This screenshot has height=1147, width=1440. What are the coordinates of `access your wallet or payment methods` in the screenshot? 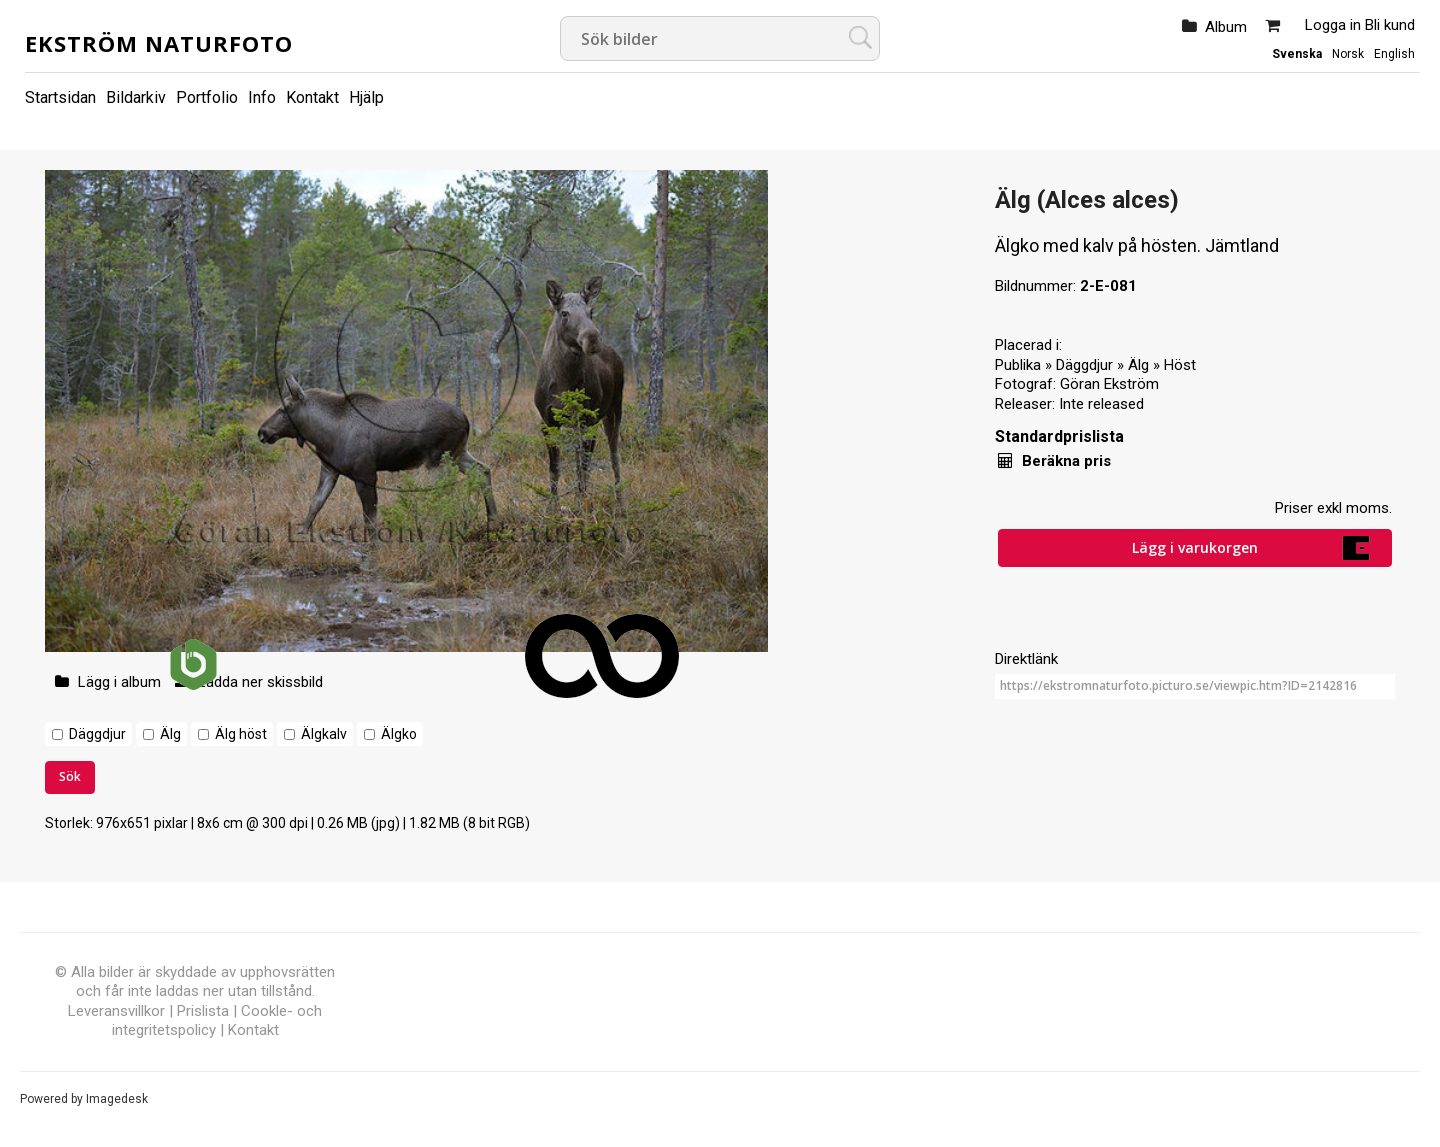 It's located at (1356, 548).